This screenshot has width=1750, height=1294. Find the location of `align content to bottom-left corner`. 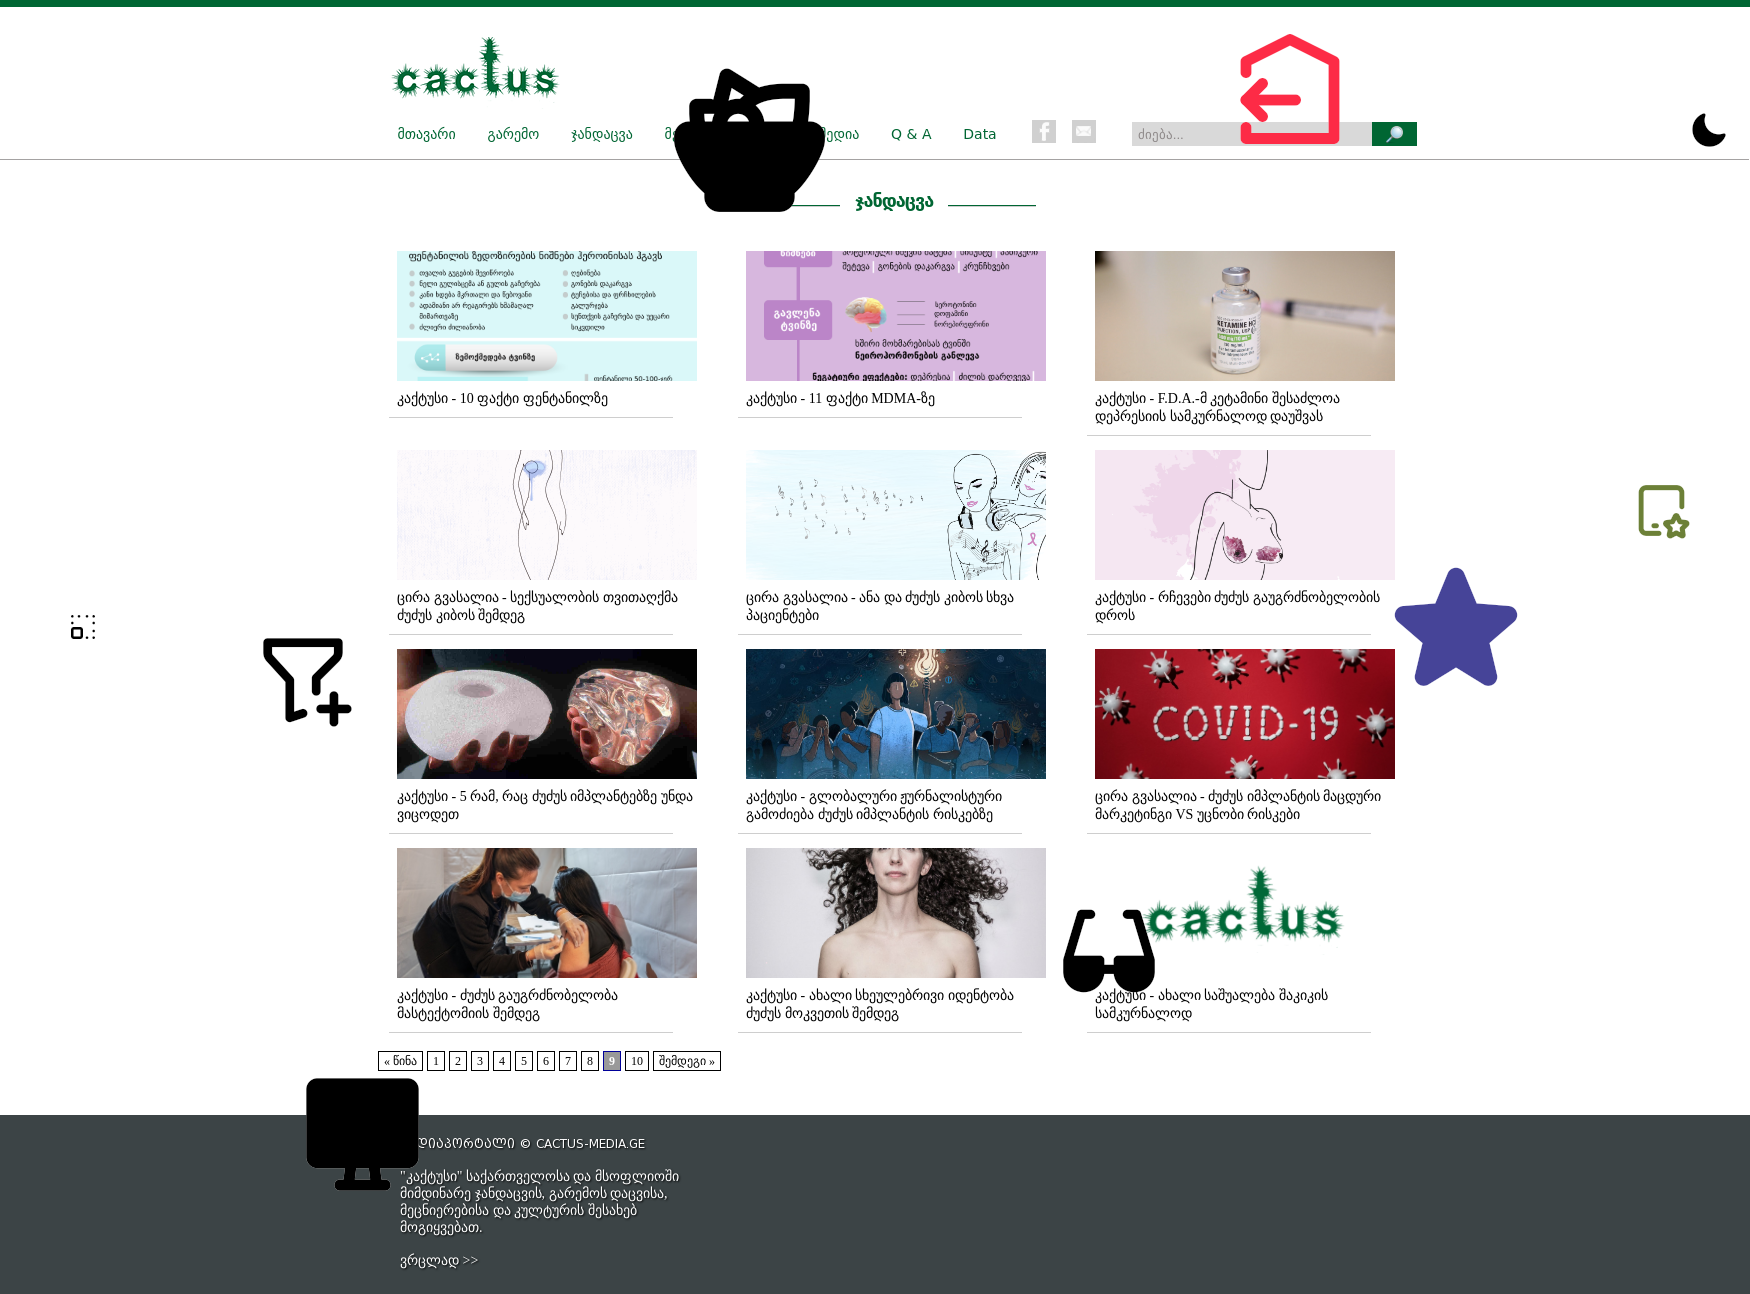

align content to bottom-left corner is located at coordinates (83, 627).